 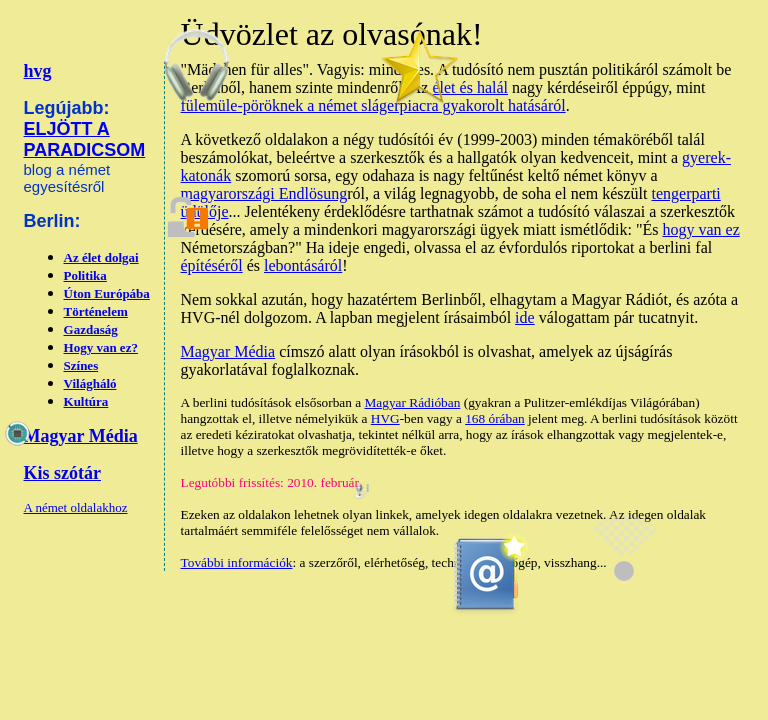 What do you see at coordinates (484, 576) in the screenshot?
I see `create a new contact in address book` at bounding box center [484, 576].